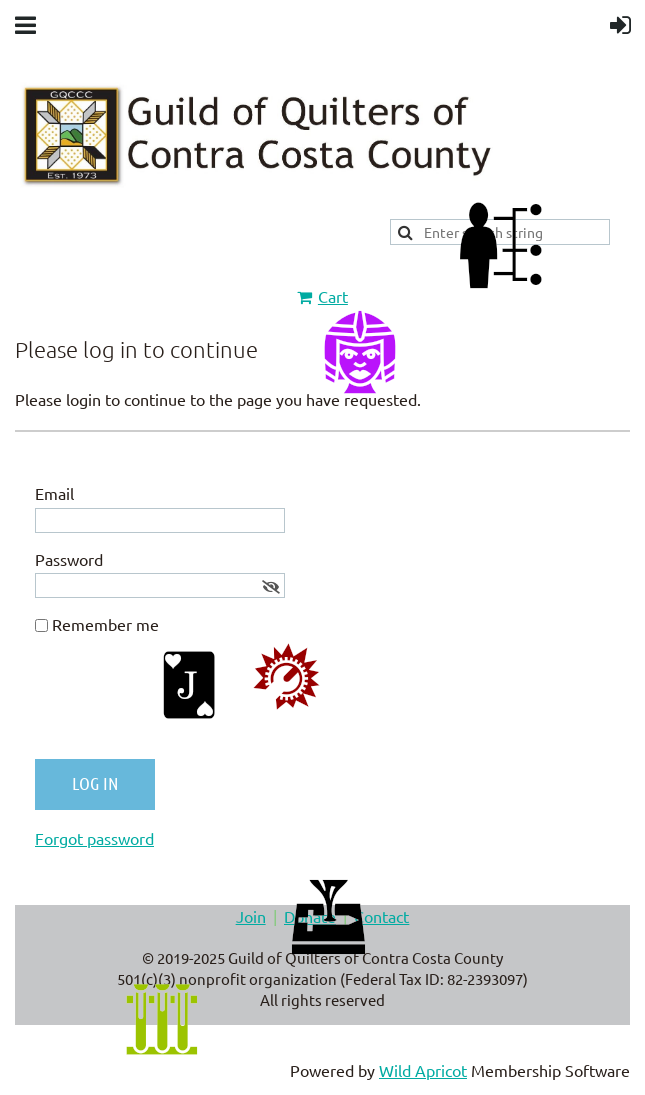  Describe the element at coordinates (189, 685) in the screenshot. I see `jack of hearts playing card` at that location.